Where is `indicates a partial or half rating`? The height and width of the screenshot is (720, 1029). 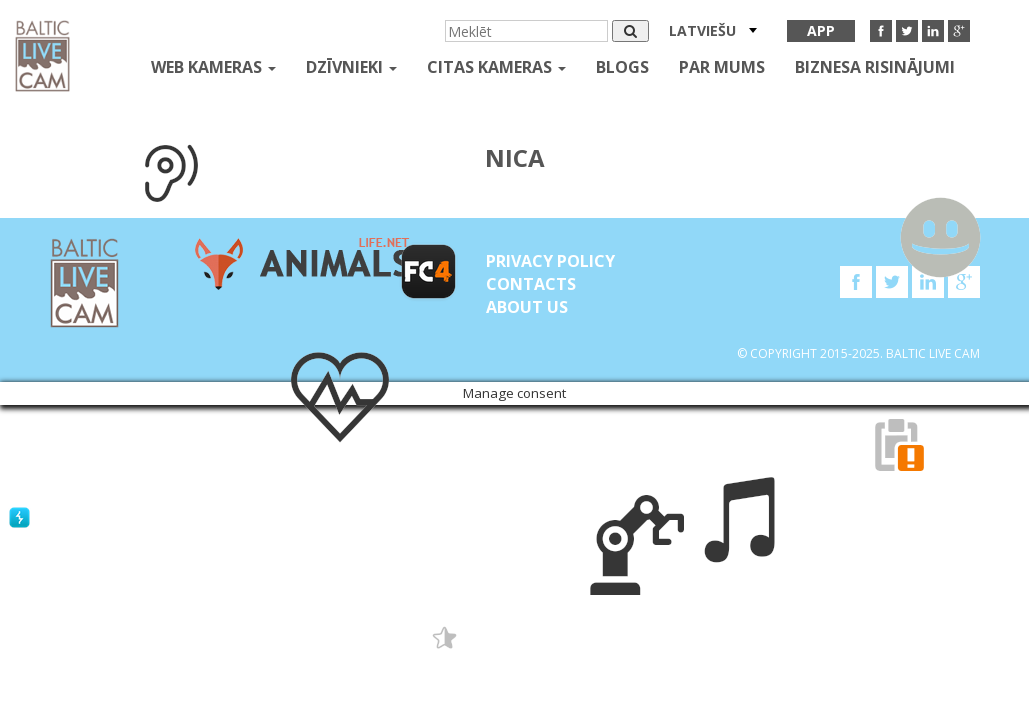 indicates a partial or half rating is located at coordinates (444, 638).